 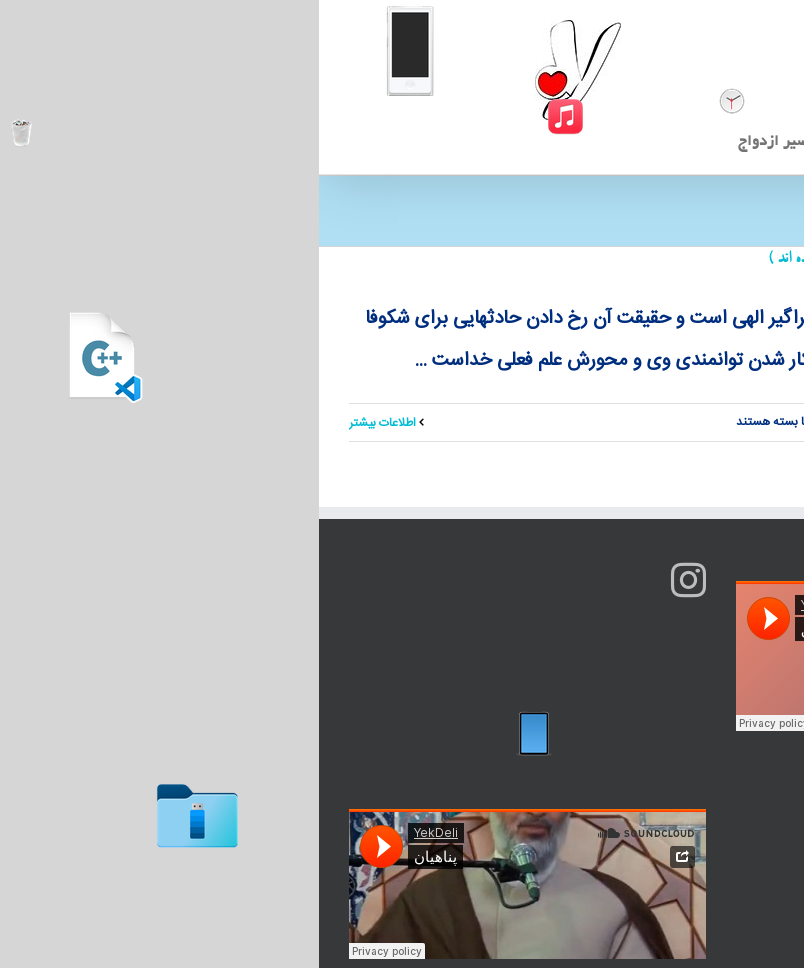 What do you see at coordinates (565, 116) in the screenshot?
I see `open apple music app` at bounding box center [565, 116].